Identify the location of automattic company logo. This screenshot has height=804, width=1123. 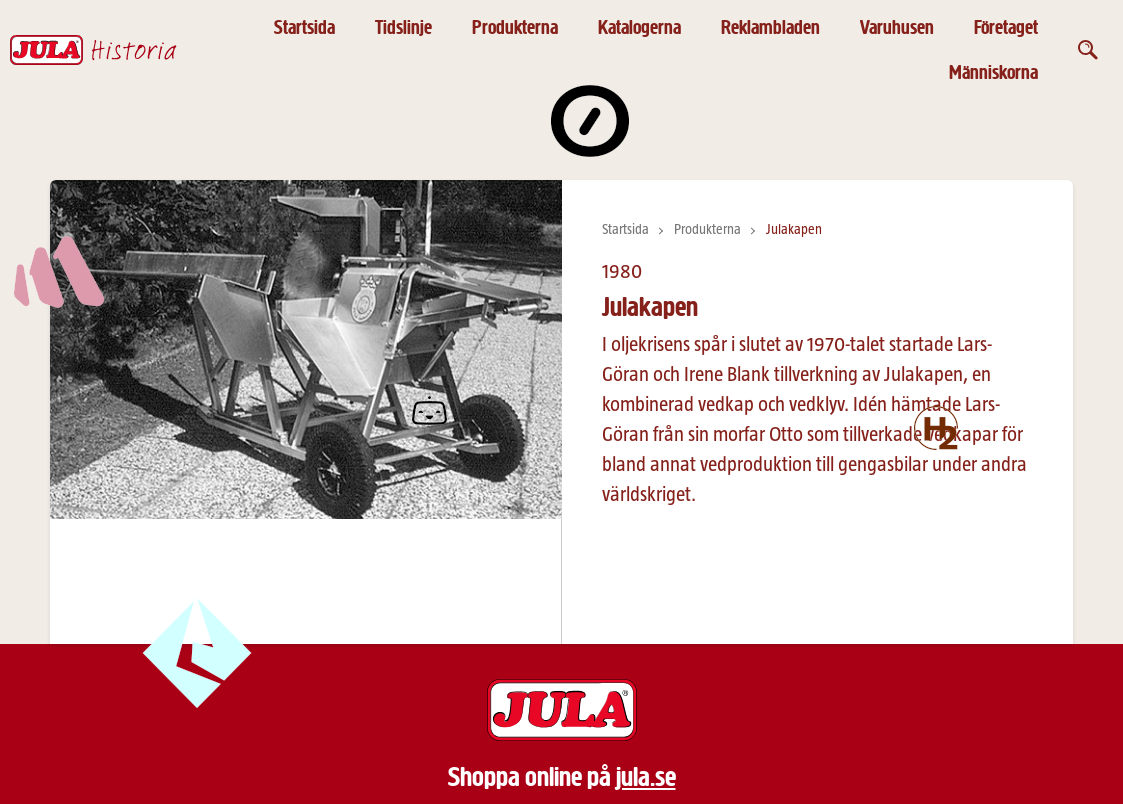
(590, 121).